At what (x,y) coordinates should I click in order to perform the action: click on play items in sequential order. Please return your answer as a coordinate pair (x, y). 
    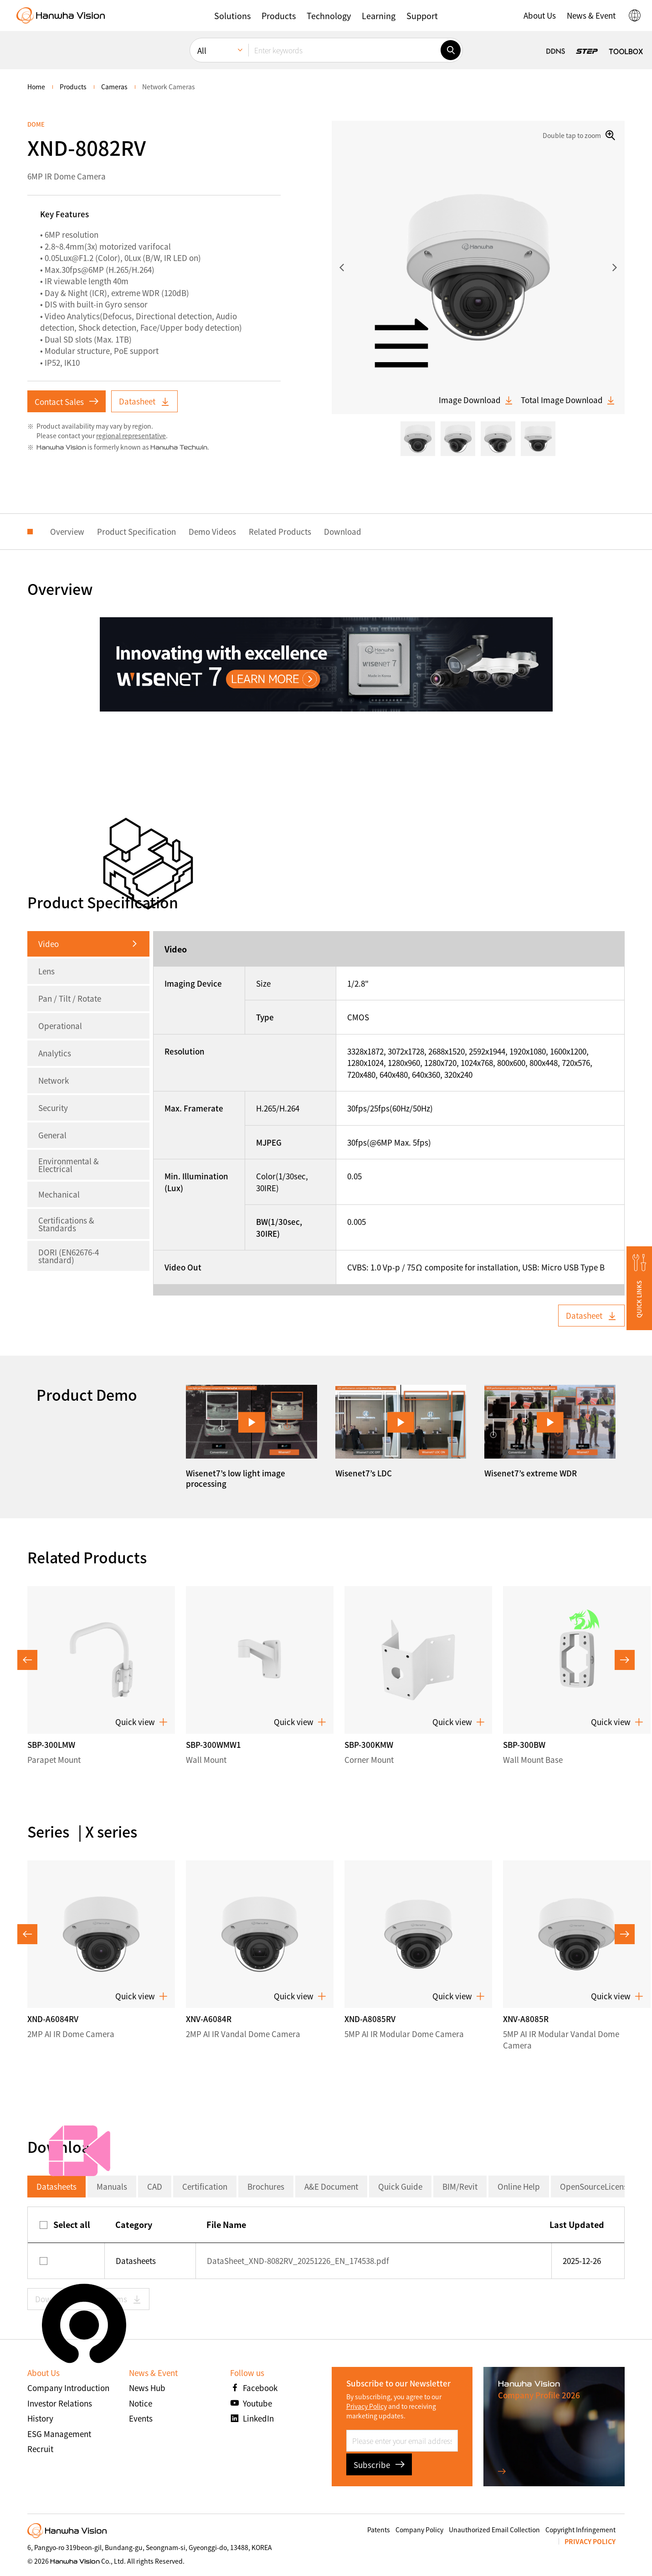
    Looking at the image, I should click on (401, 346).